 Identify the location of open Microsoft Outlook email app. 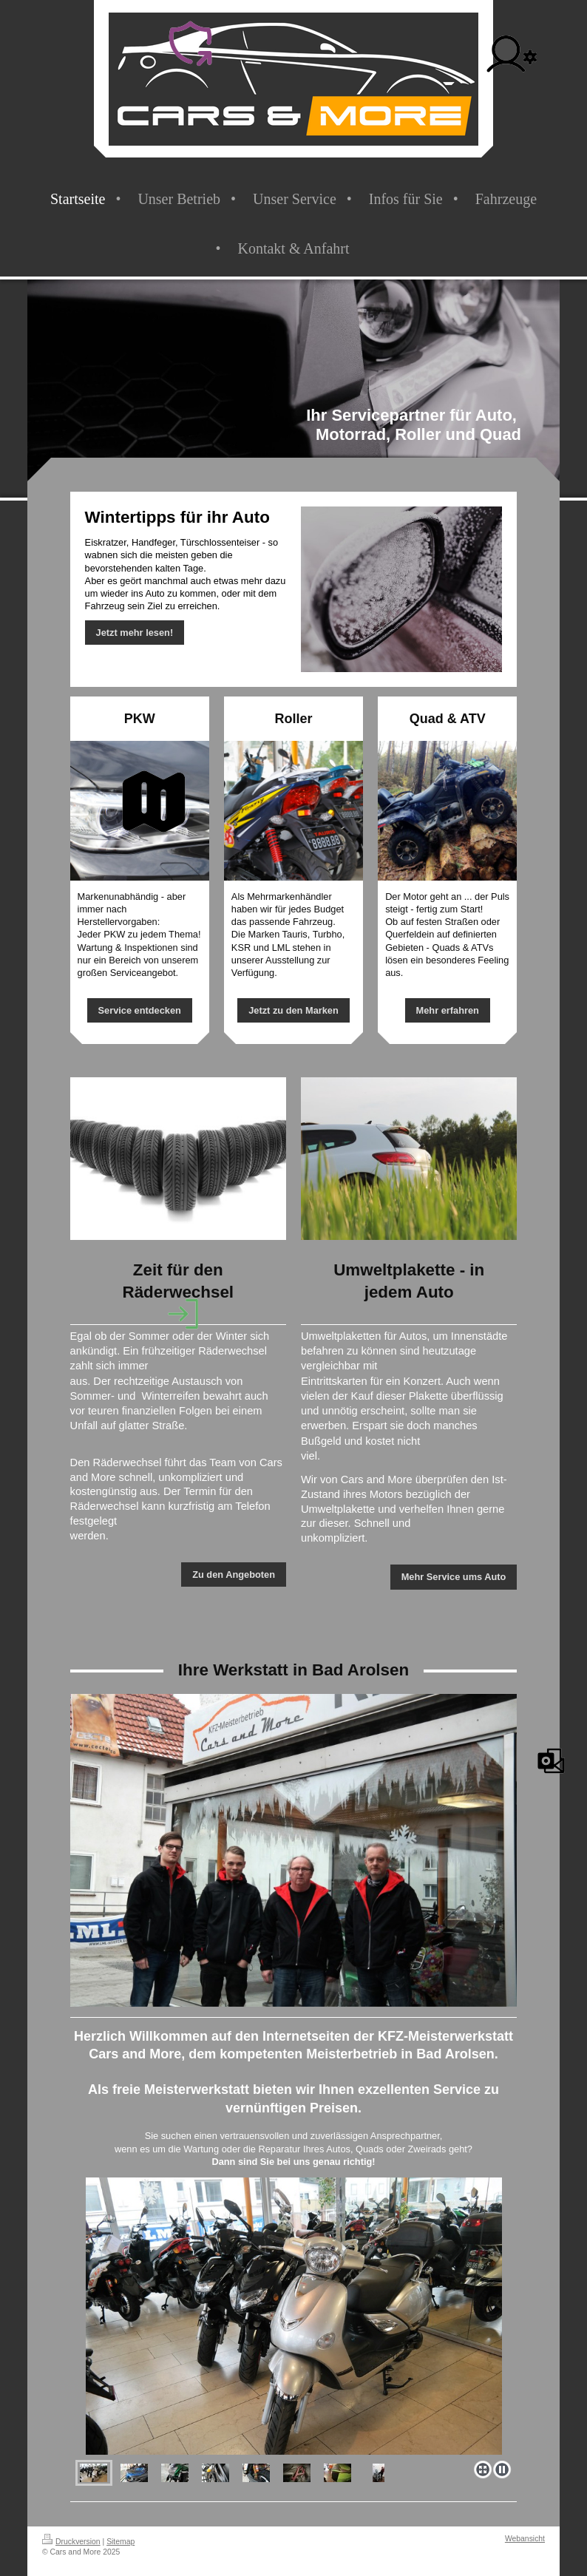
(551, 1760).